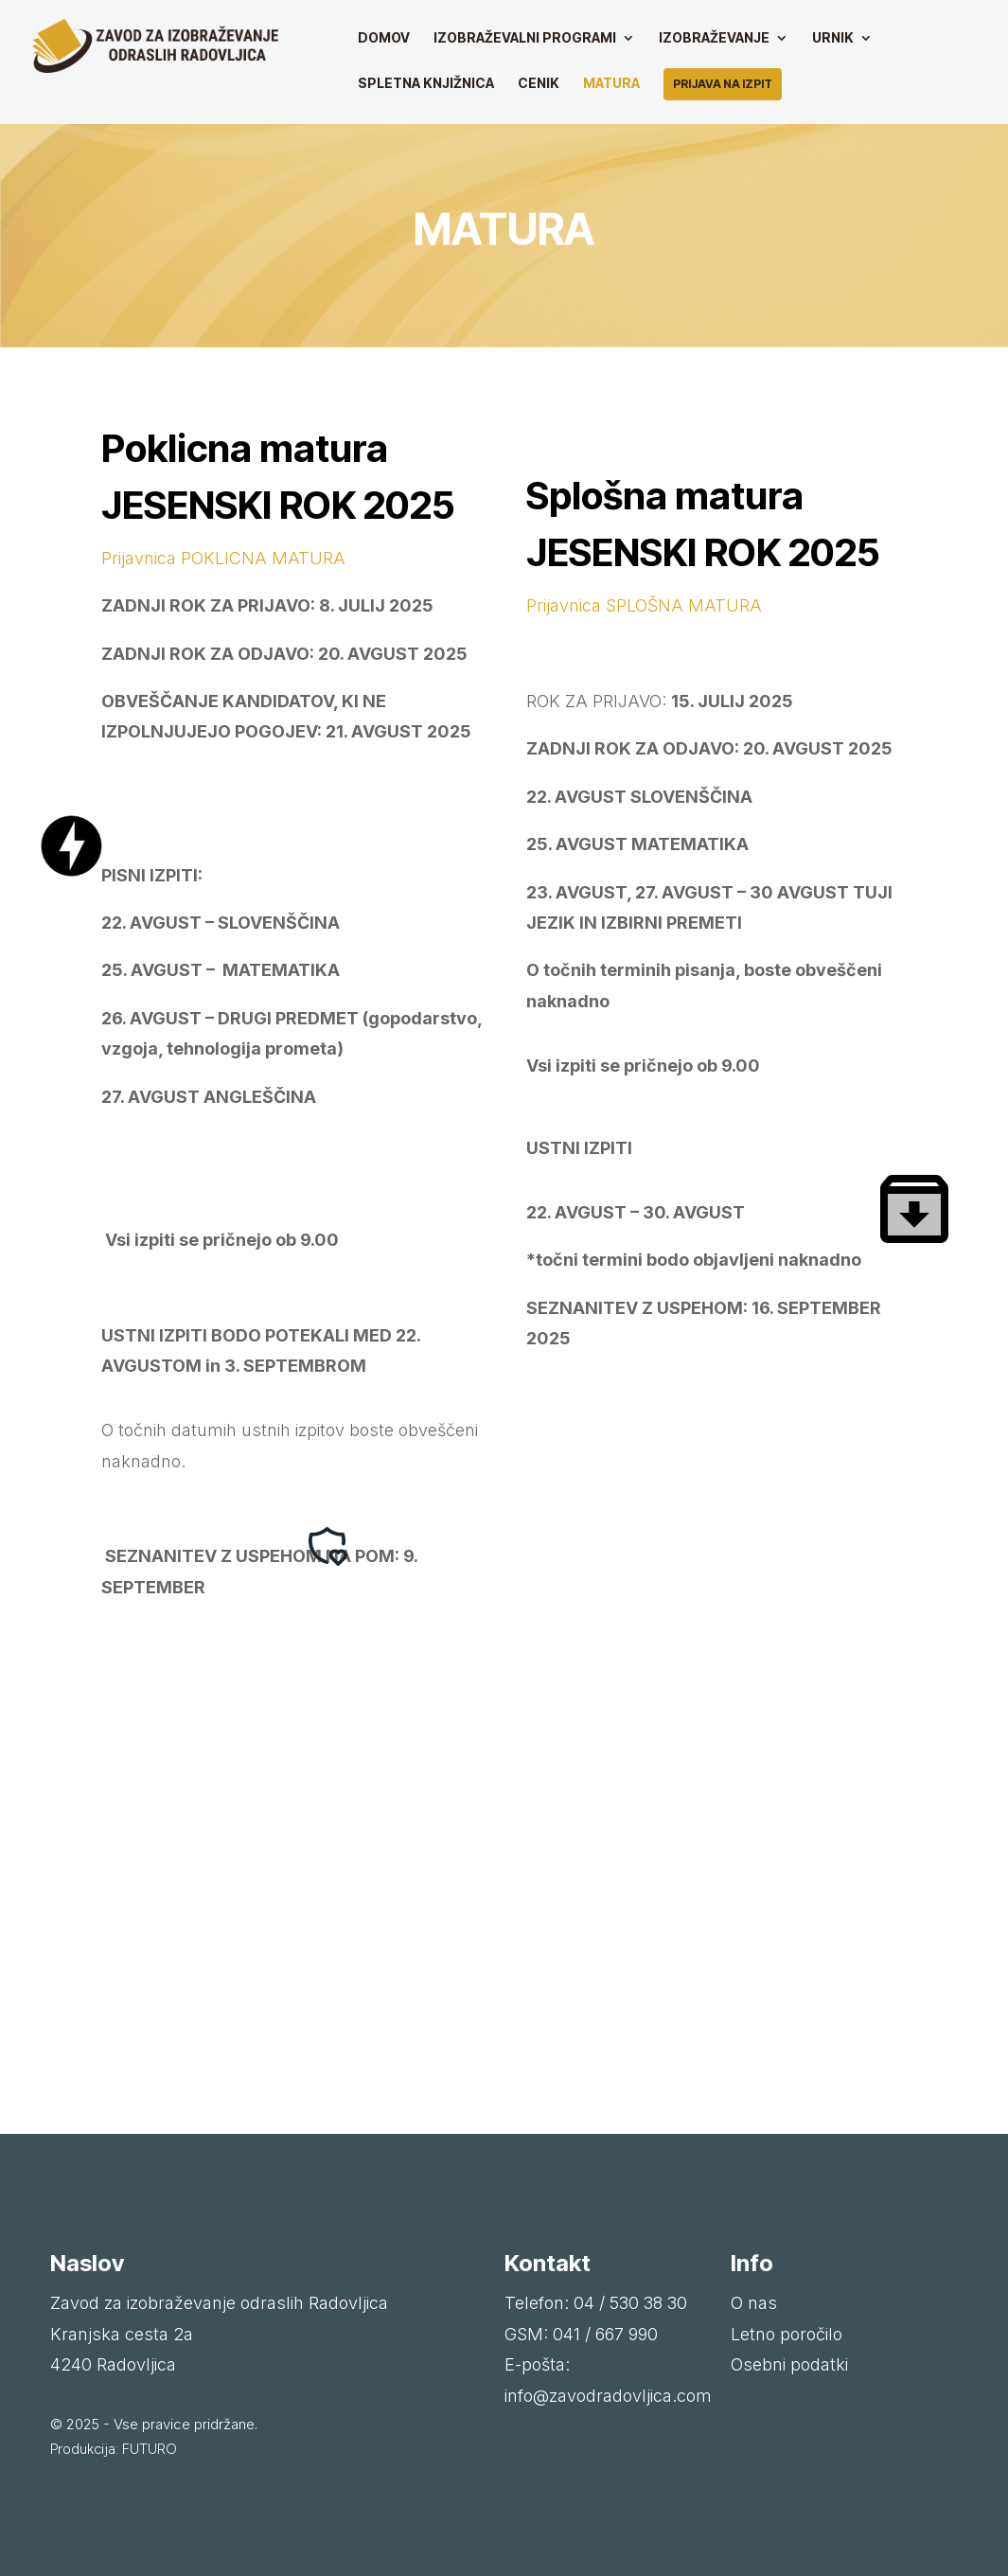  What do you see at coordinates (71, 845) in the screenshot?
I see `indicates offline mode or cached content available` at bounding box center [71, 845].